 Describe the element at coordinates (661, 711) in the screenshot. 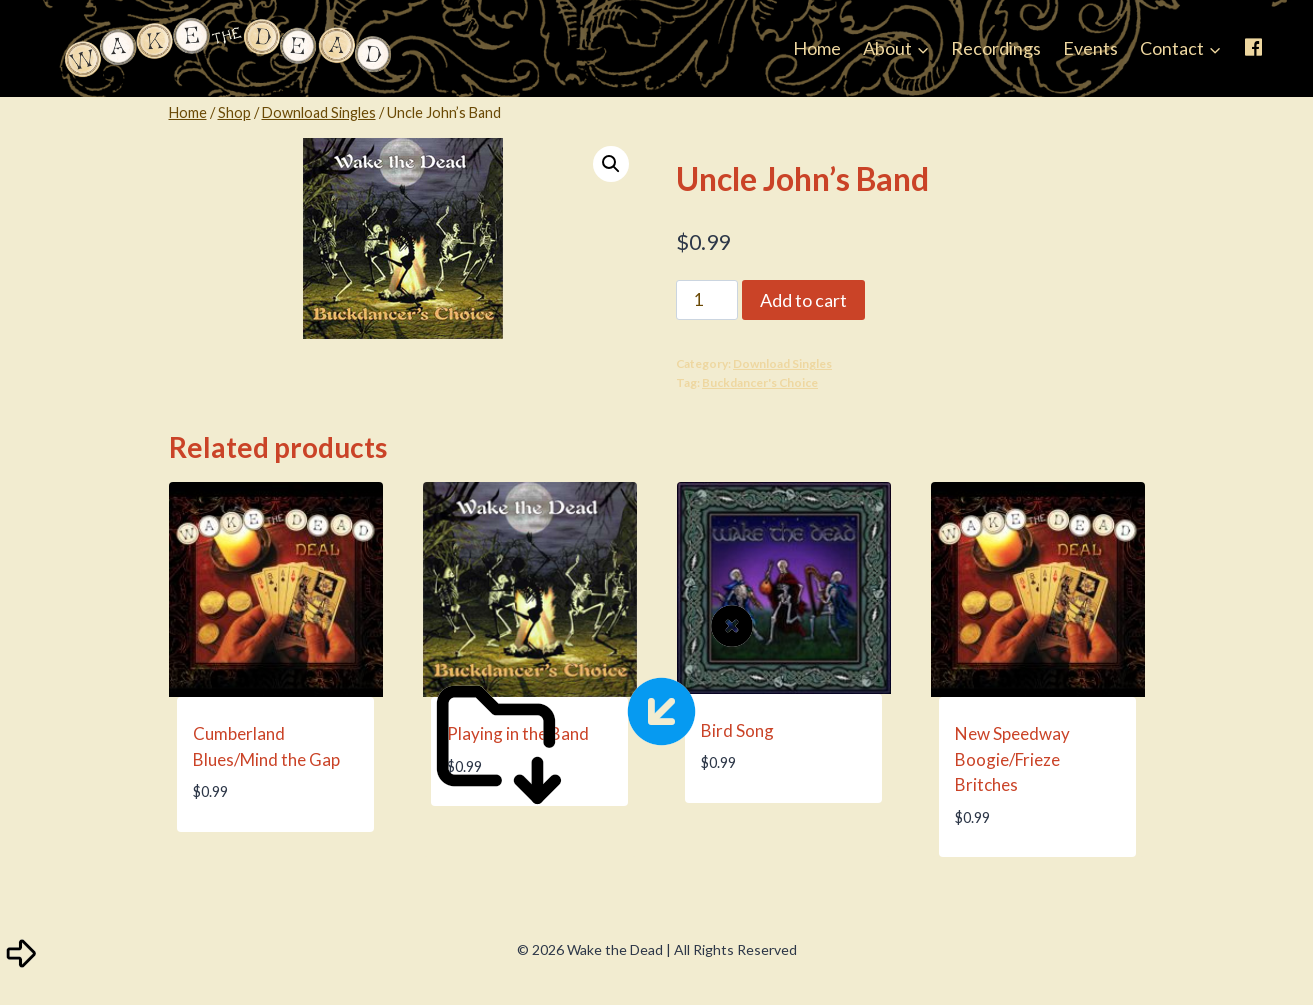

I see `navigate to previous or lower-left section` at that location.